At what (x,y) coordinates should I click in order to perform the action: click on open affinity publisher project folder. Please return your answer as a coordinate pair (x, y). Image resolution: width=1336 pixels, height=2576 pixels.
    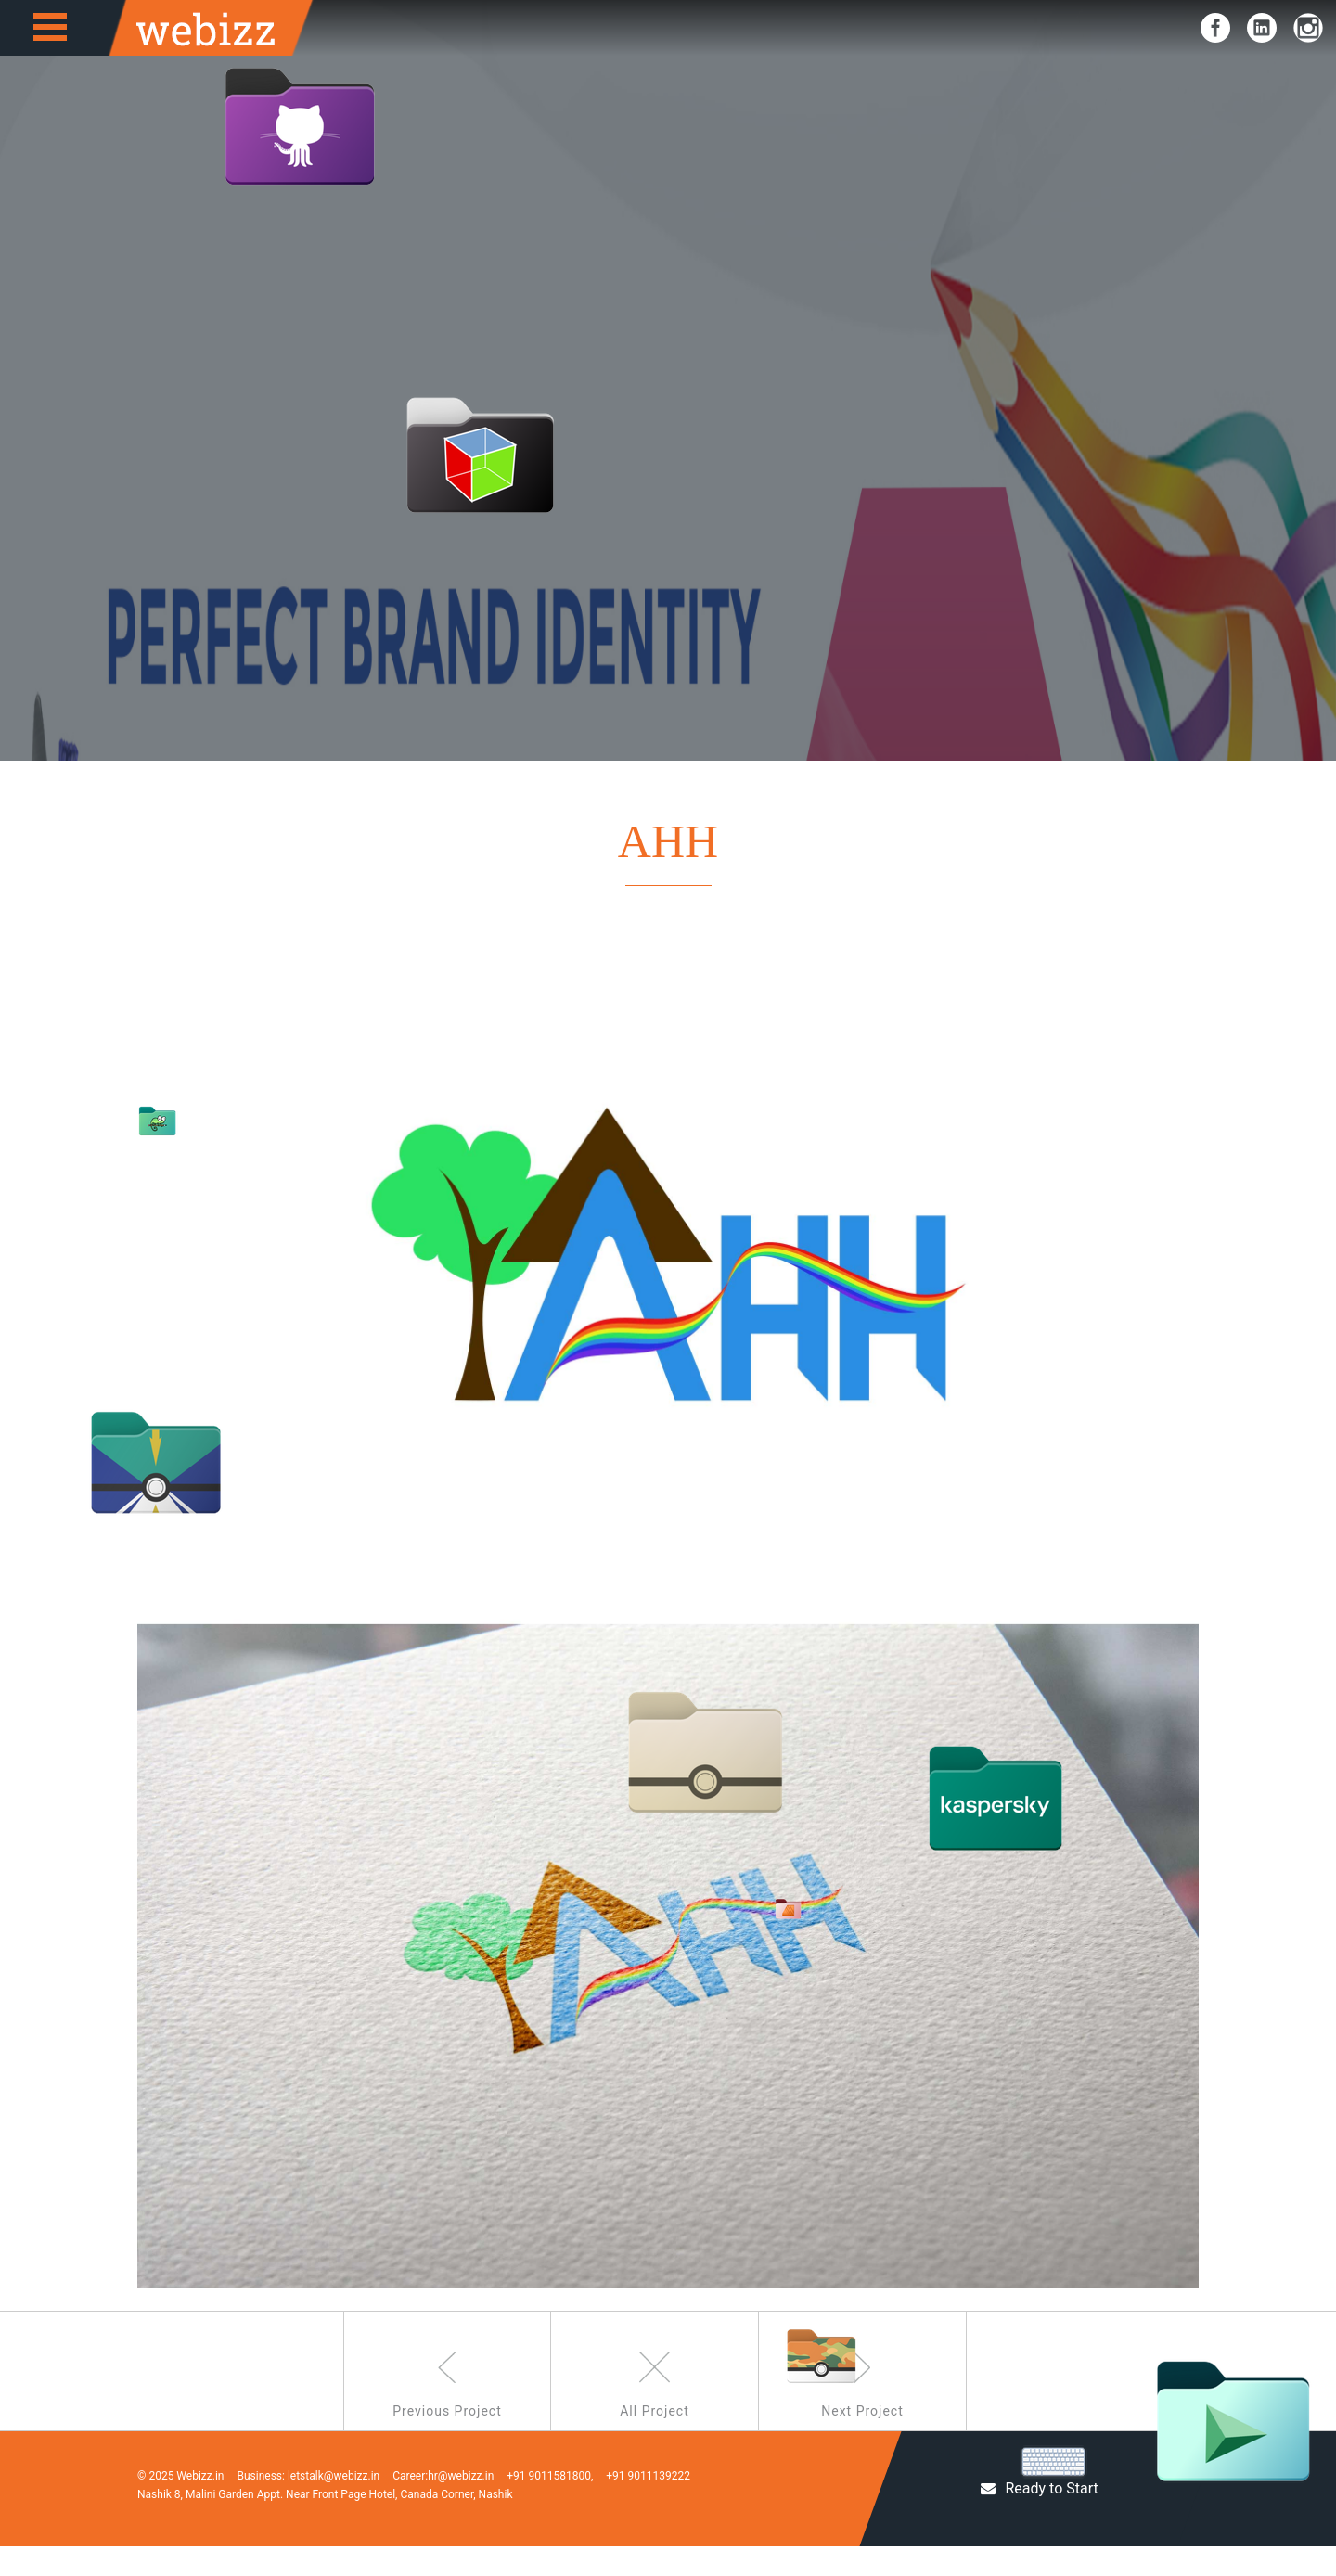
    Looking at the image, I should click on (788, 1909).